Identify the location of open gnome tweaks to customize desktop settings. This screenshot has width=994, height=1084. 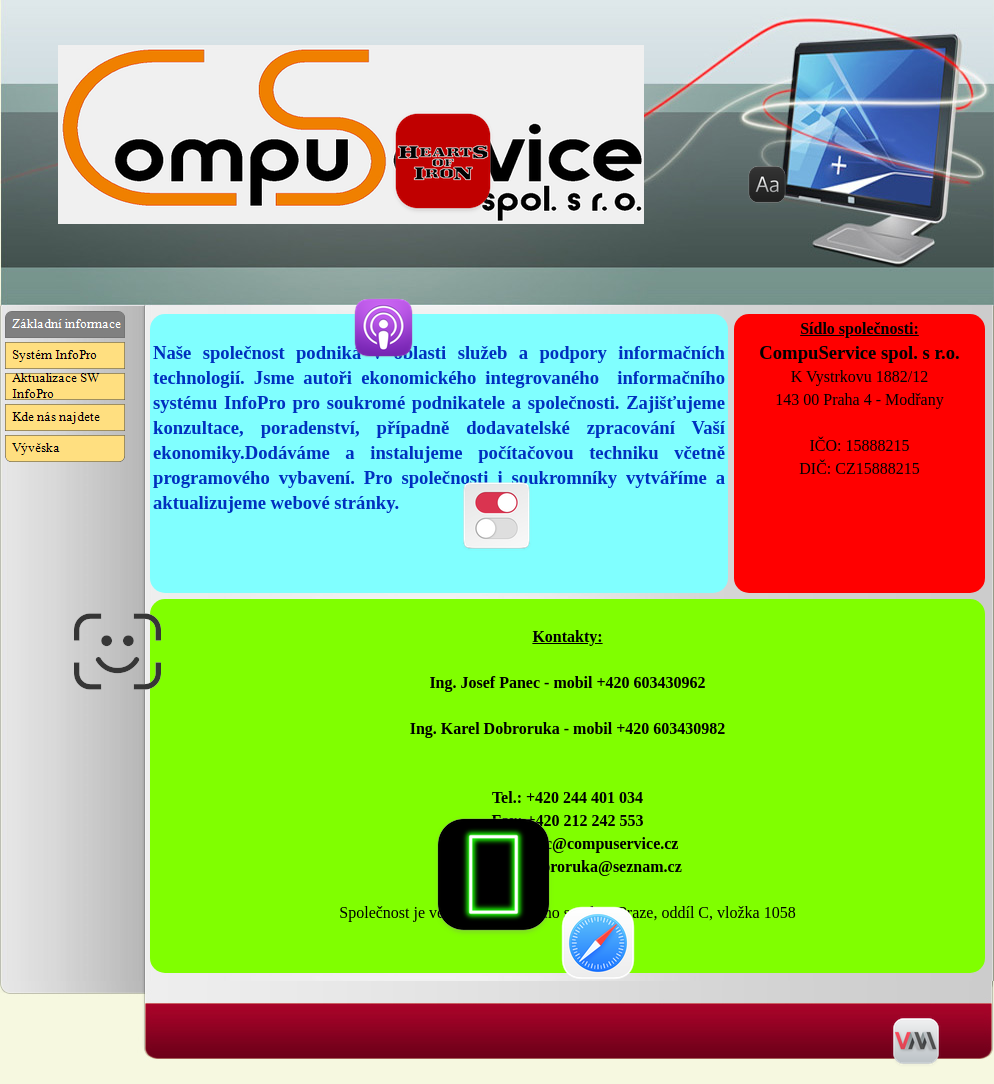
(496, 515).